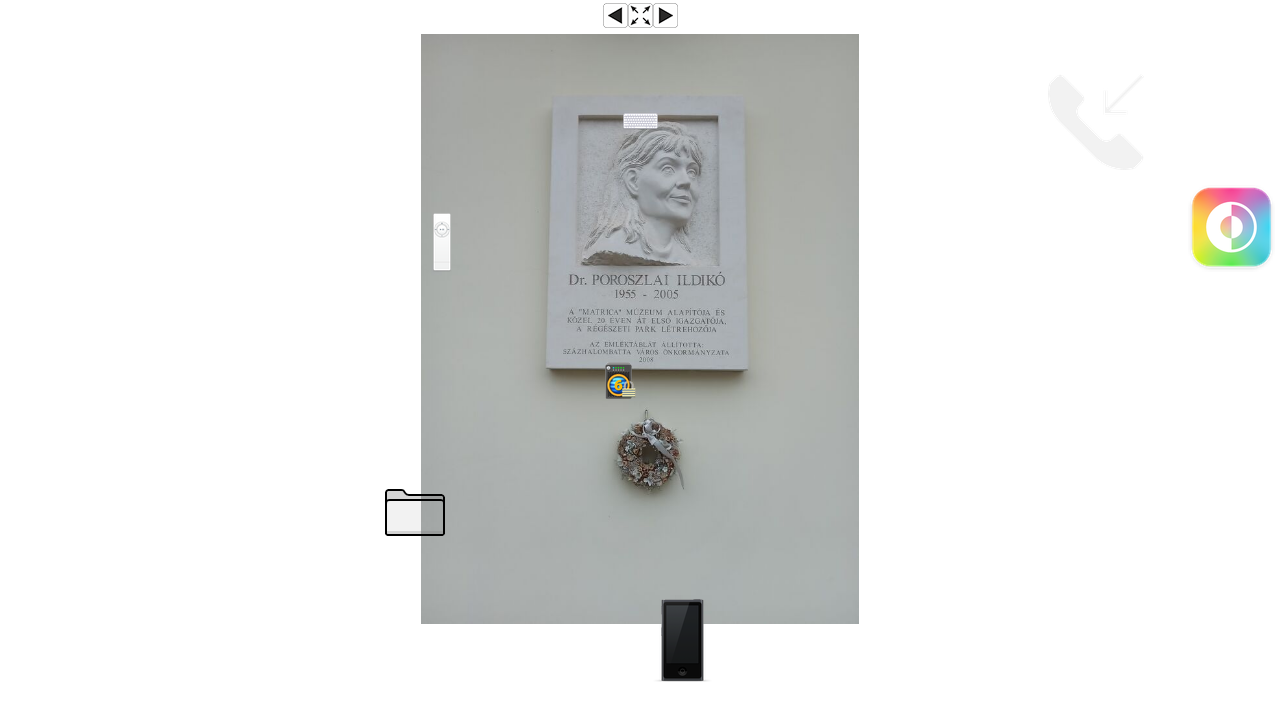 This screenshot has height=720, width=1280. I want to click on open display or theme settings, so click(1231, 228).